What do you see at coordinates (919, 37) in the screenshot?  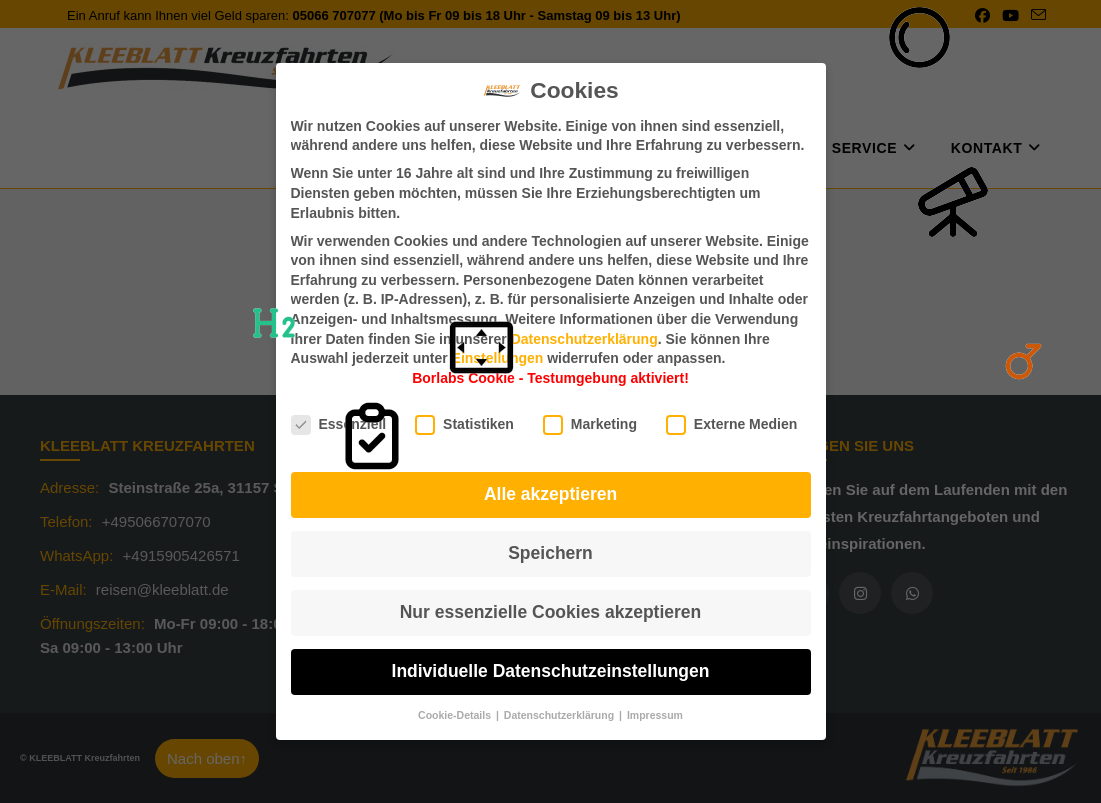 I see `apply inner shadow effect to the left side` at bounding box center [919, 37].